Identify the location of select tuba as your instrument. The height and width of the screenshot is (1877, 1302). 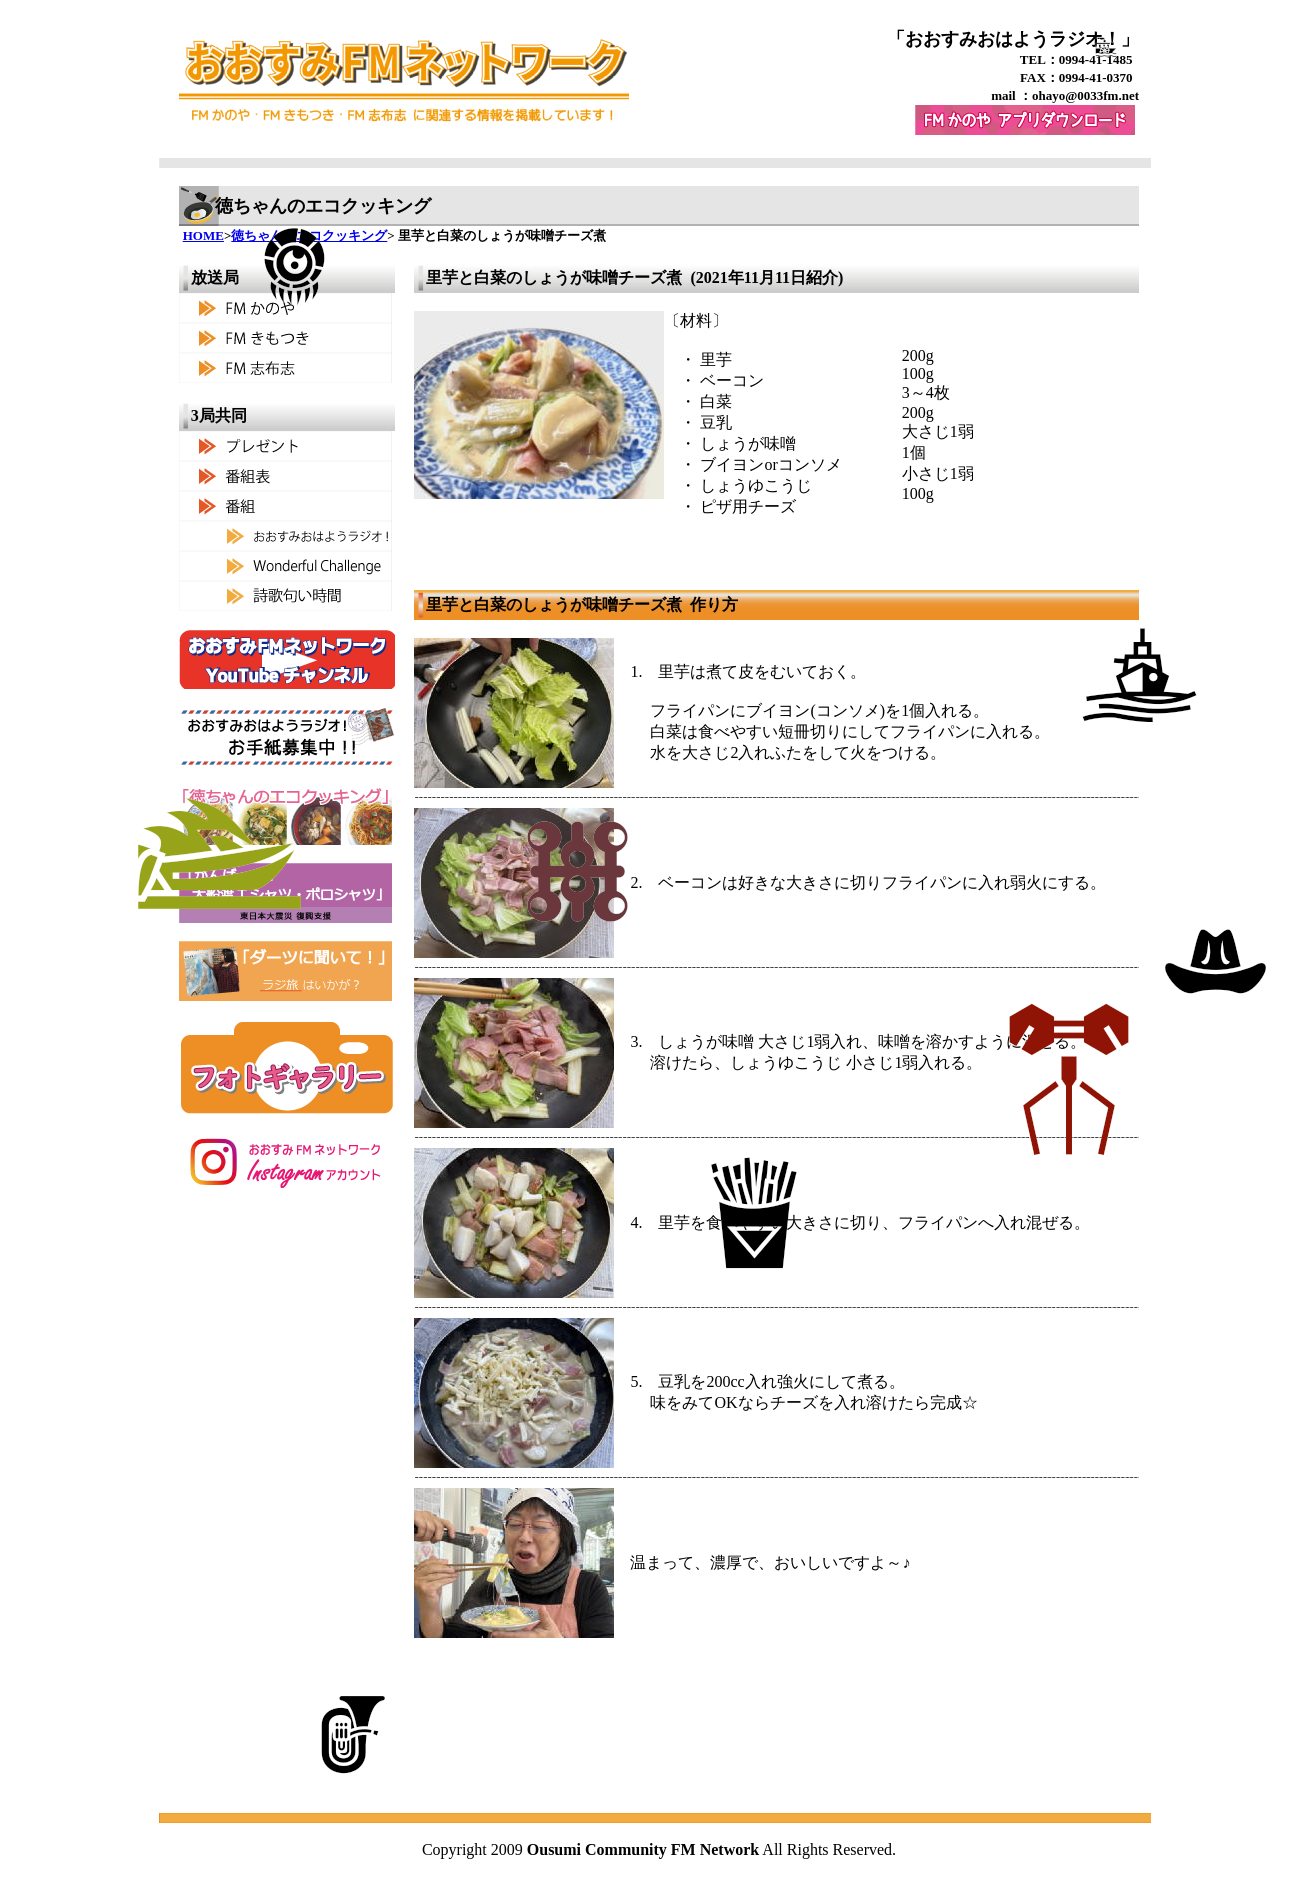
(350, 1734).